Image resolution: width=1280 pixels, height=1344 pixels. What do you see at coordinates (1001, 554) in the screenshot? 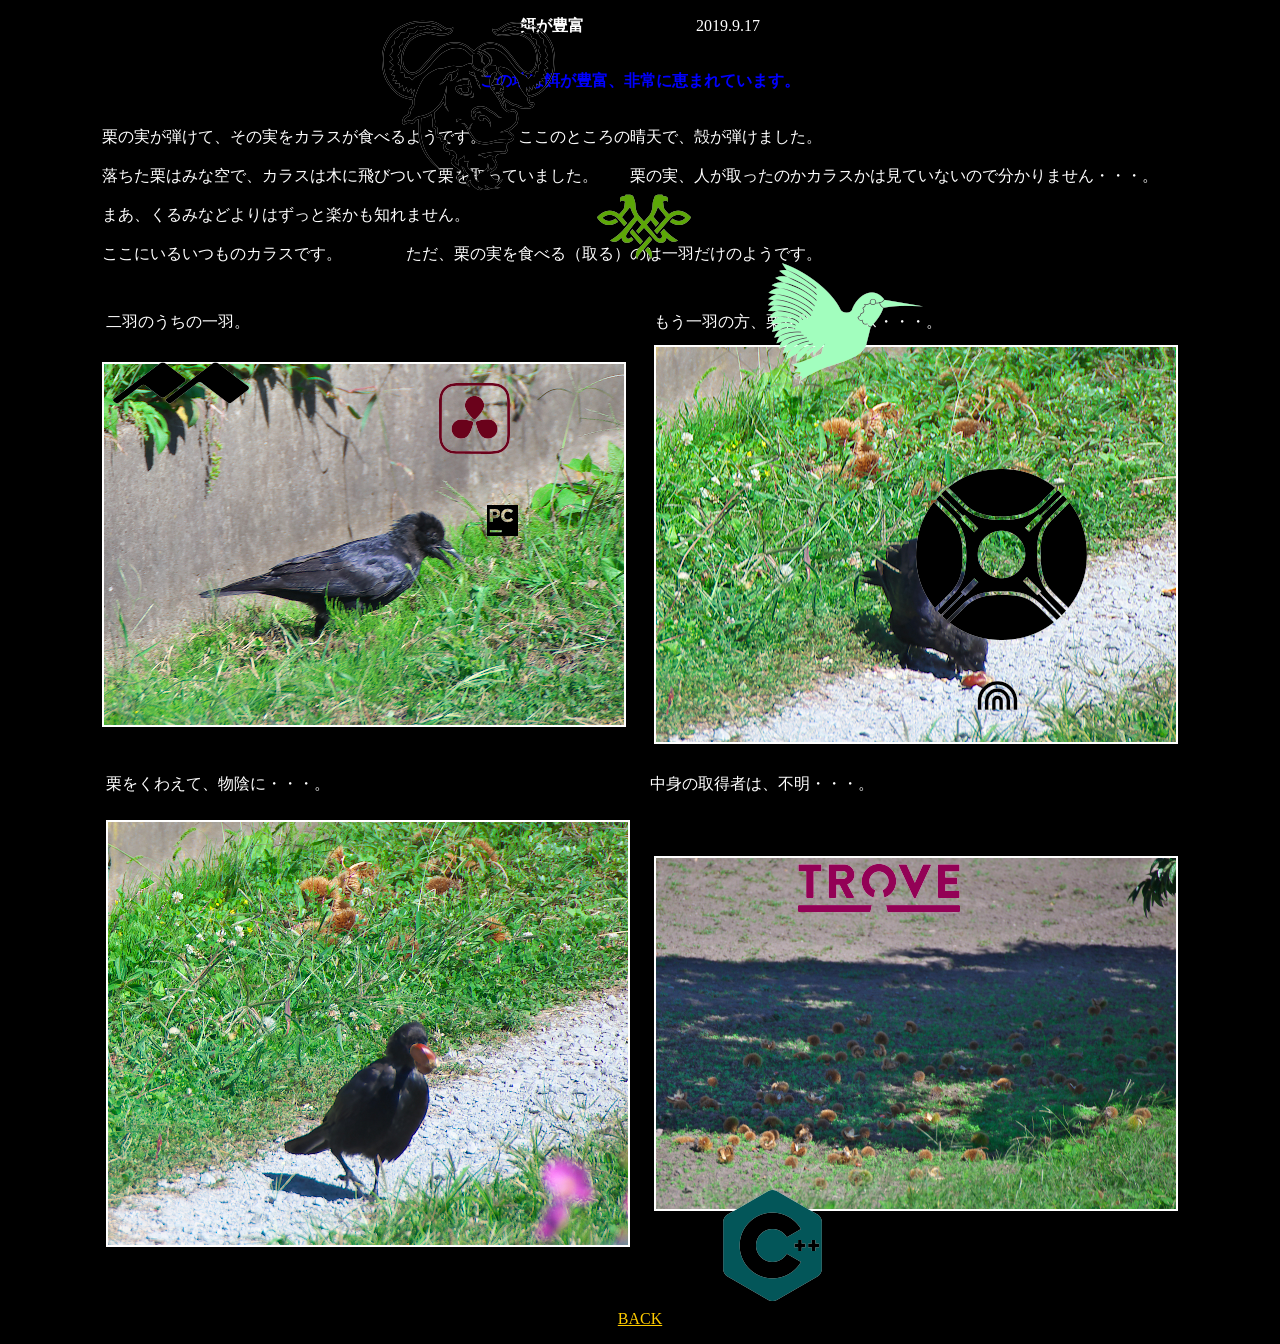
I see `open sonarr media management app` at bounding box center [1001, 554].